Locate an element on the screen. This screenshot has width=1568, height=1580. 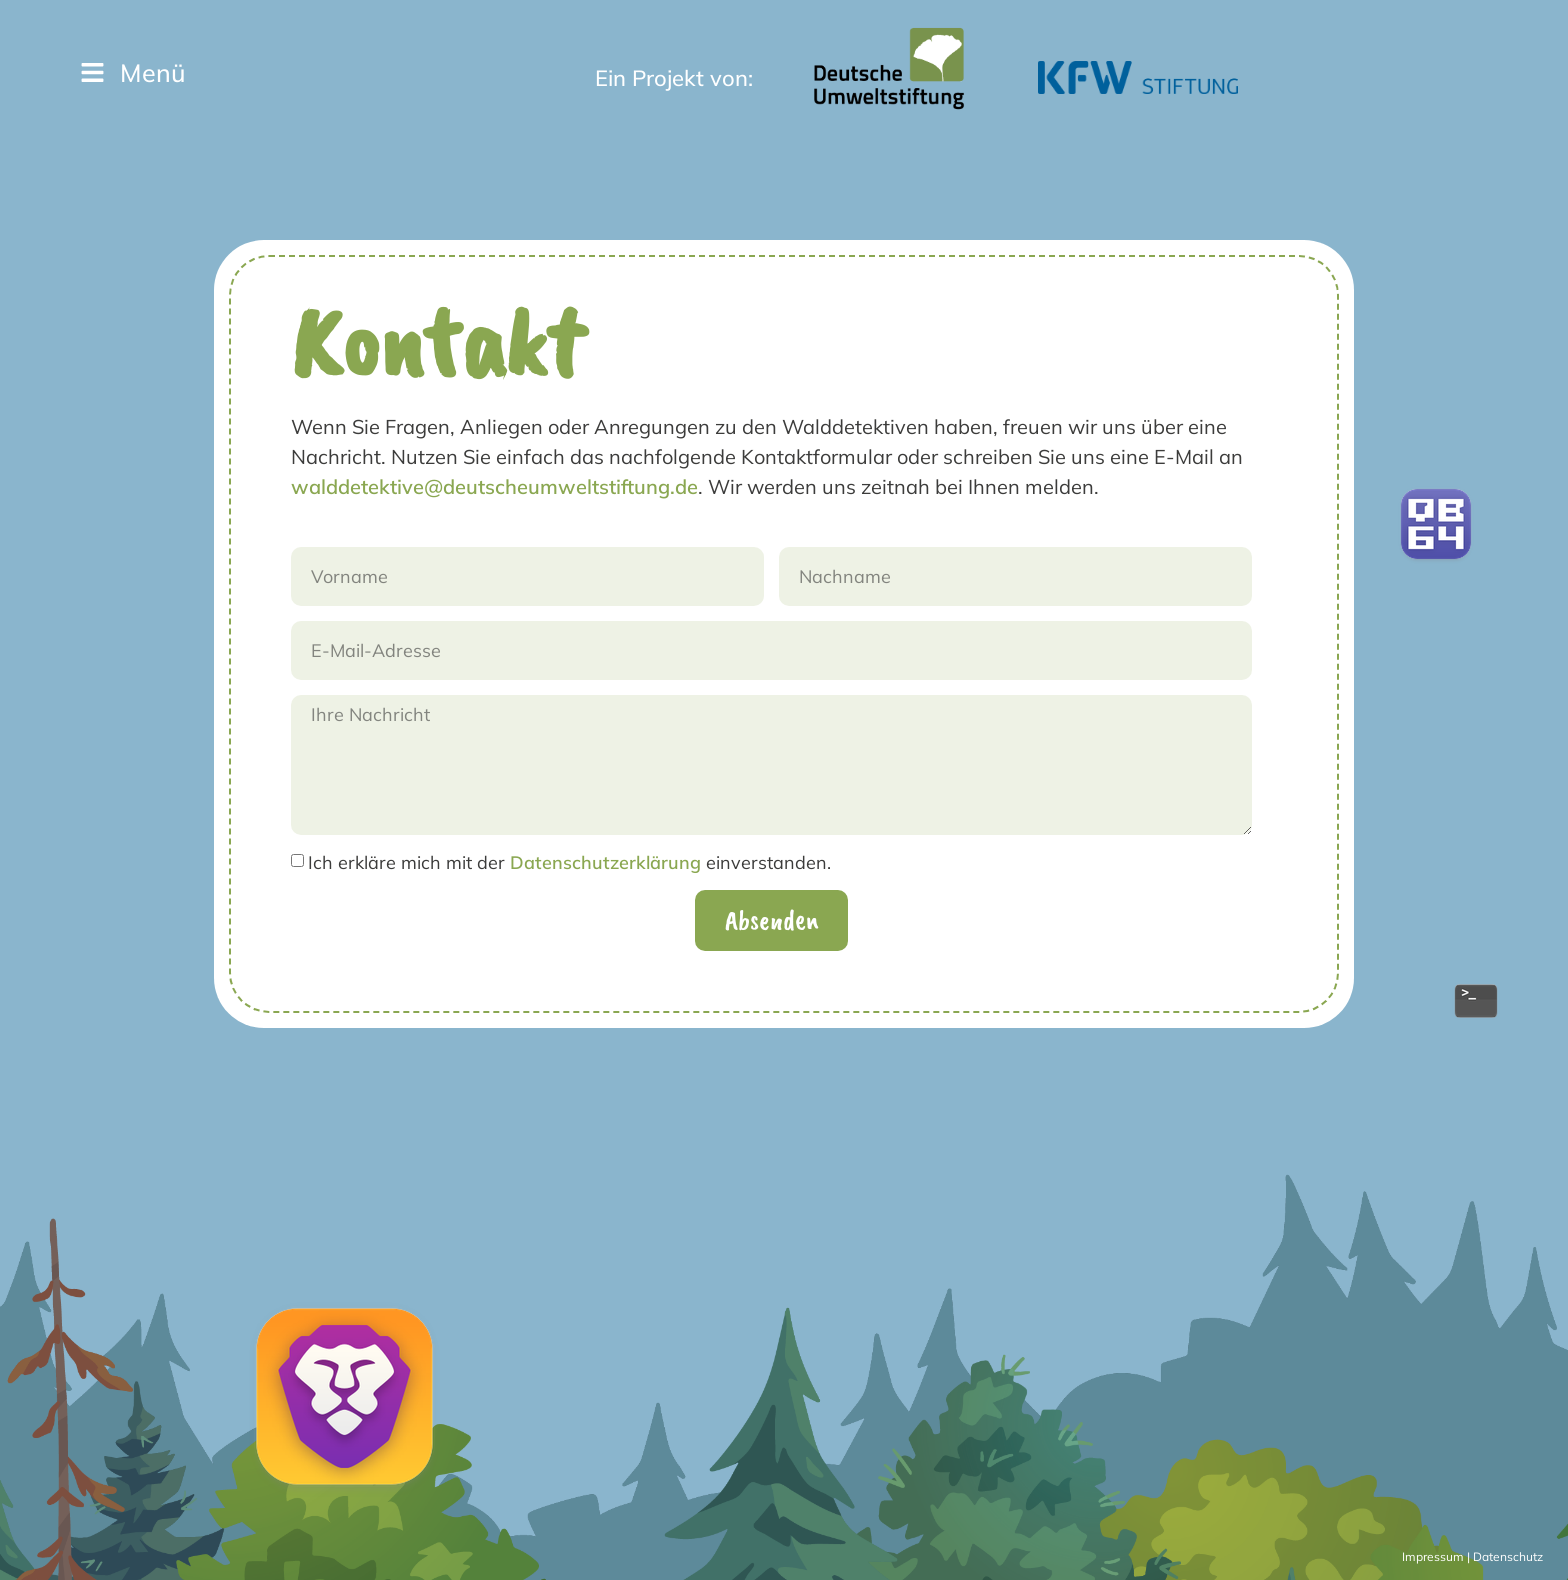
launch brave nightly browser is located at coordinates (344, 1396).